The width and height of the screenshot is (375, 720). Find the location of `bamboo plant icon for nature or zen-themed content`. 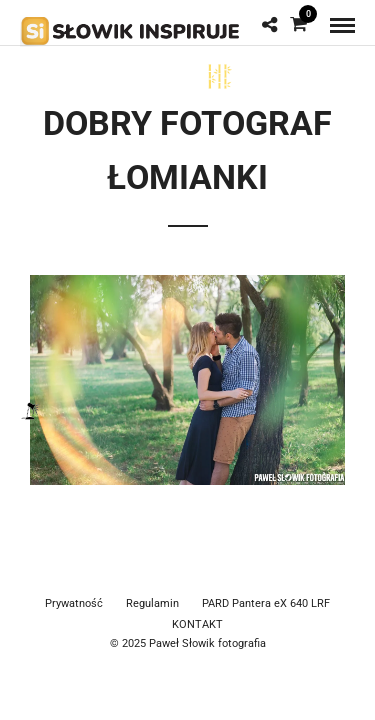

bamboo plant icon for nature or zen-themed content is located at coordinates (219, 76).